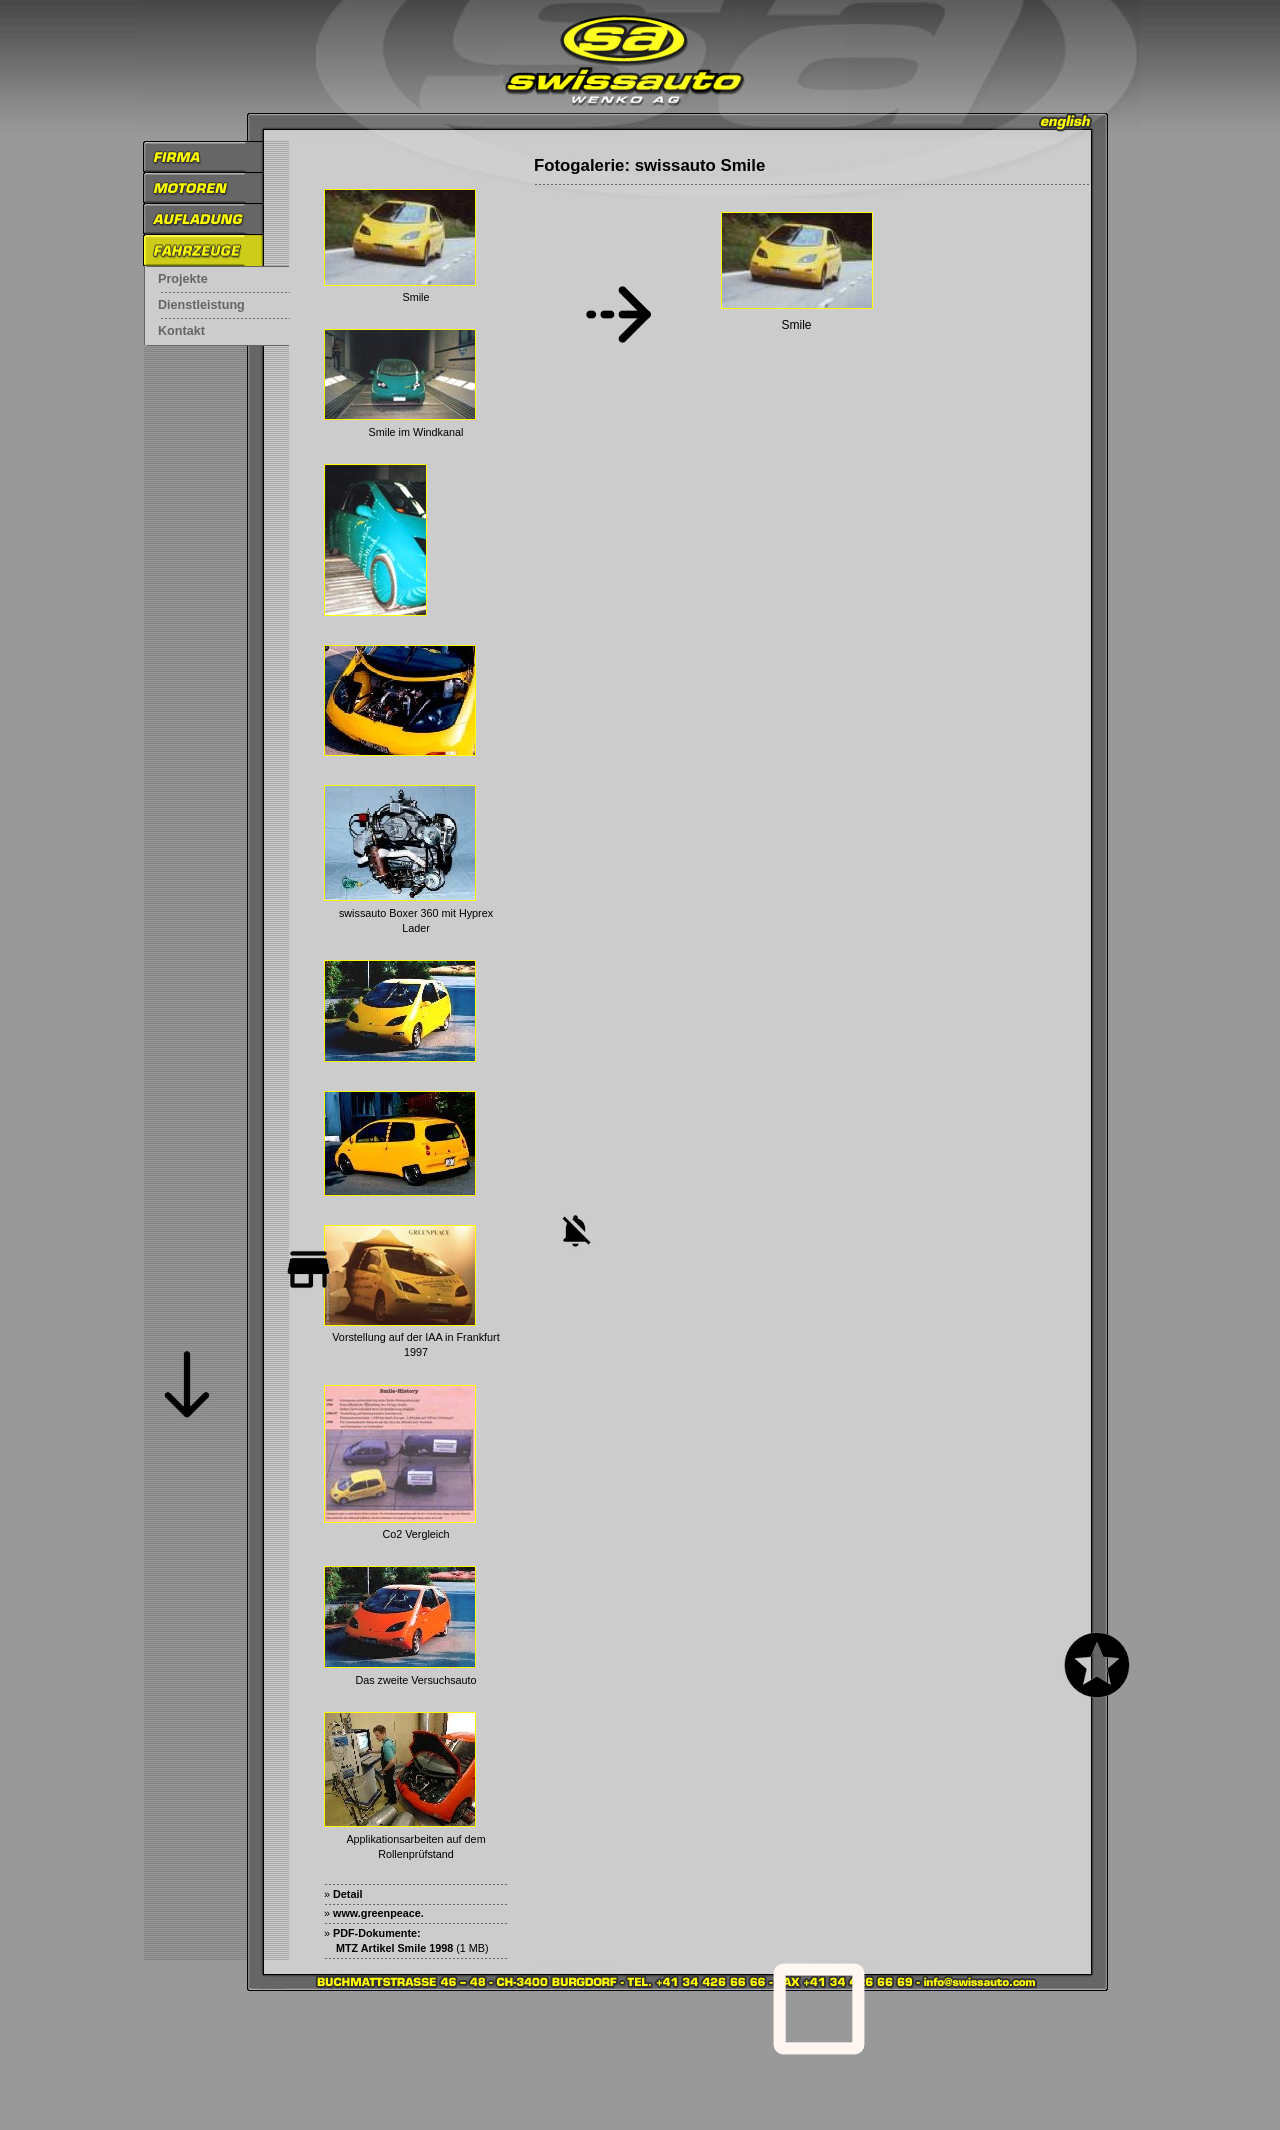 This screenshot has width=1280, height=2130. I want to click on mute notifications, so click(575, 1230).